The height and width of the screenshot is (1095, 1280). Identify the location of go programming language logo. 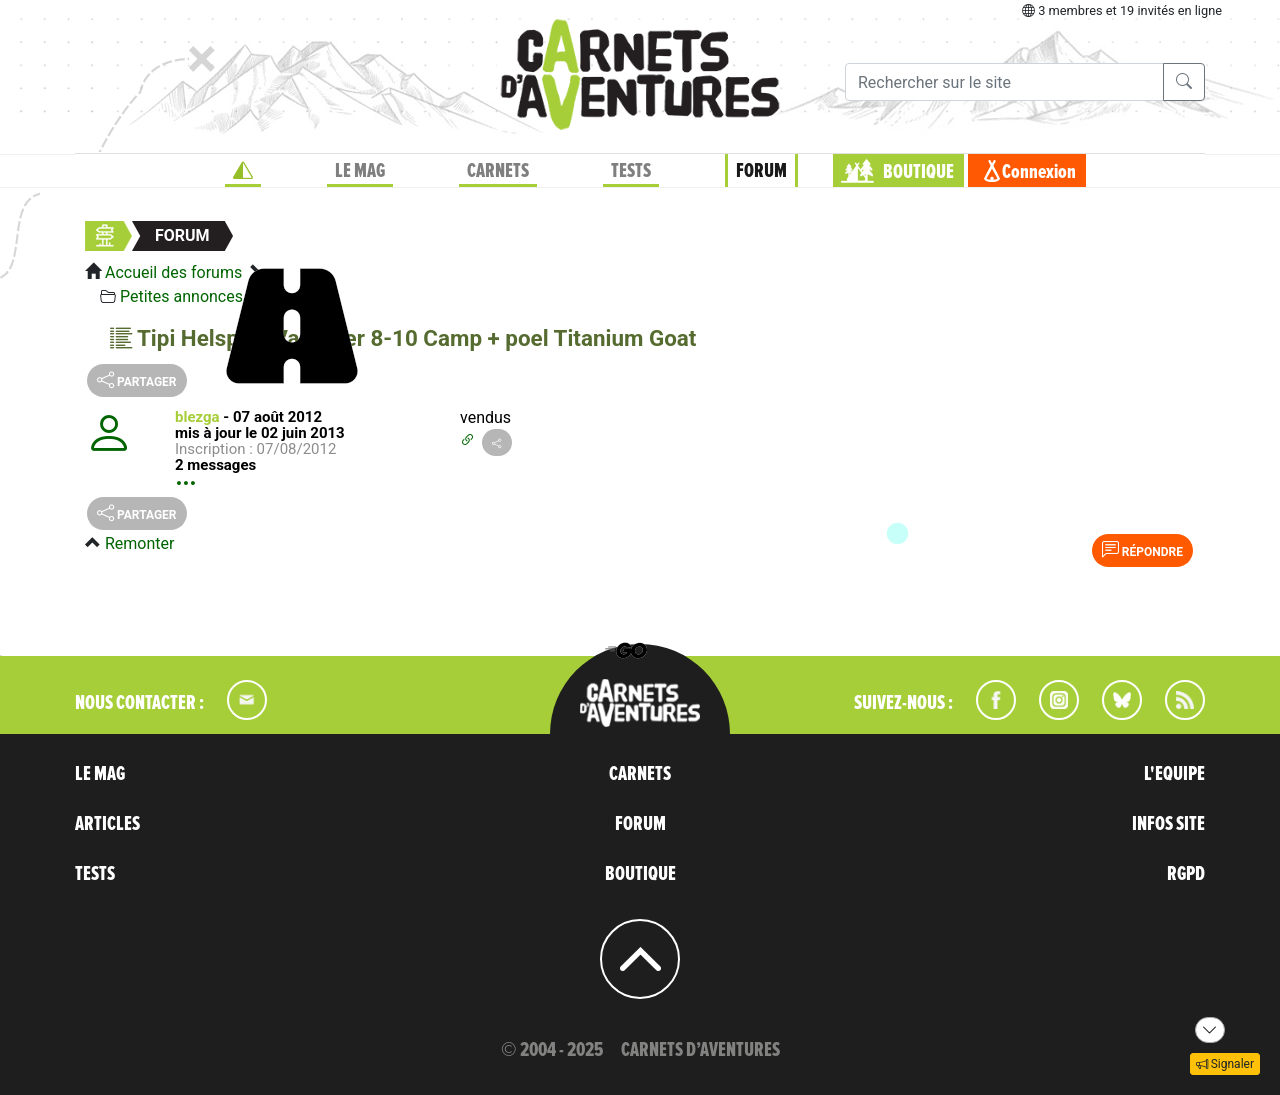
(626, 651).